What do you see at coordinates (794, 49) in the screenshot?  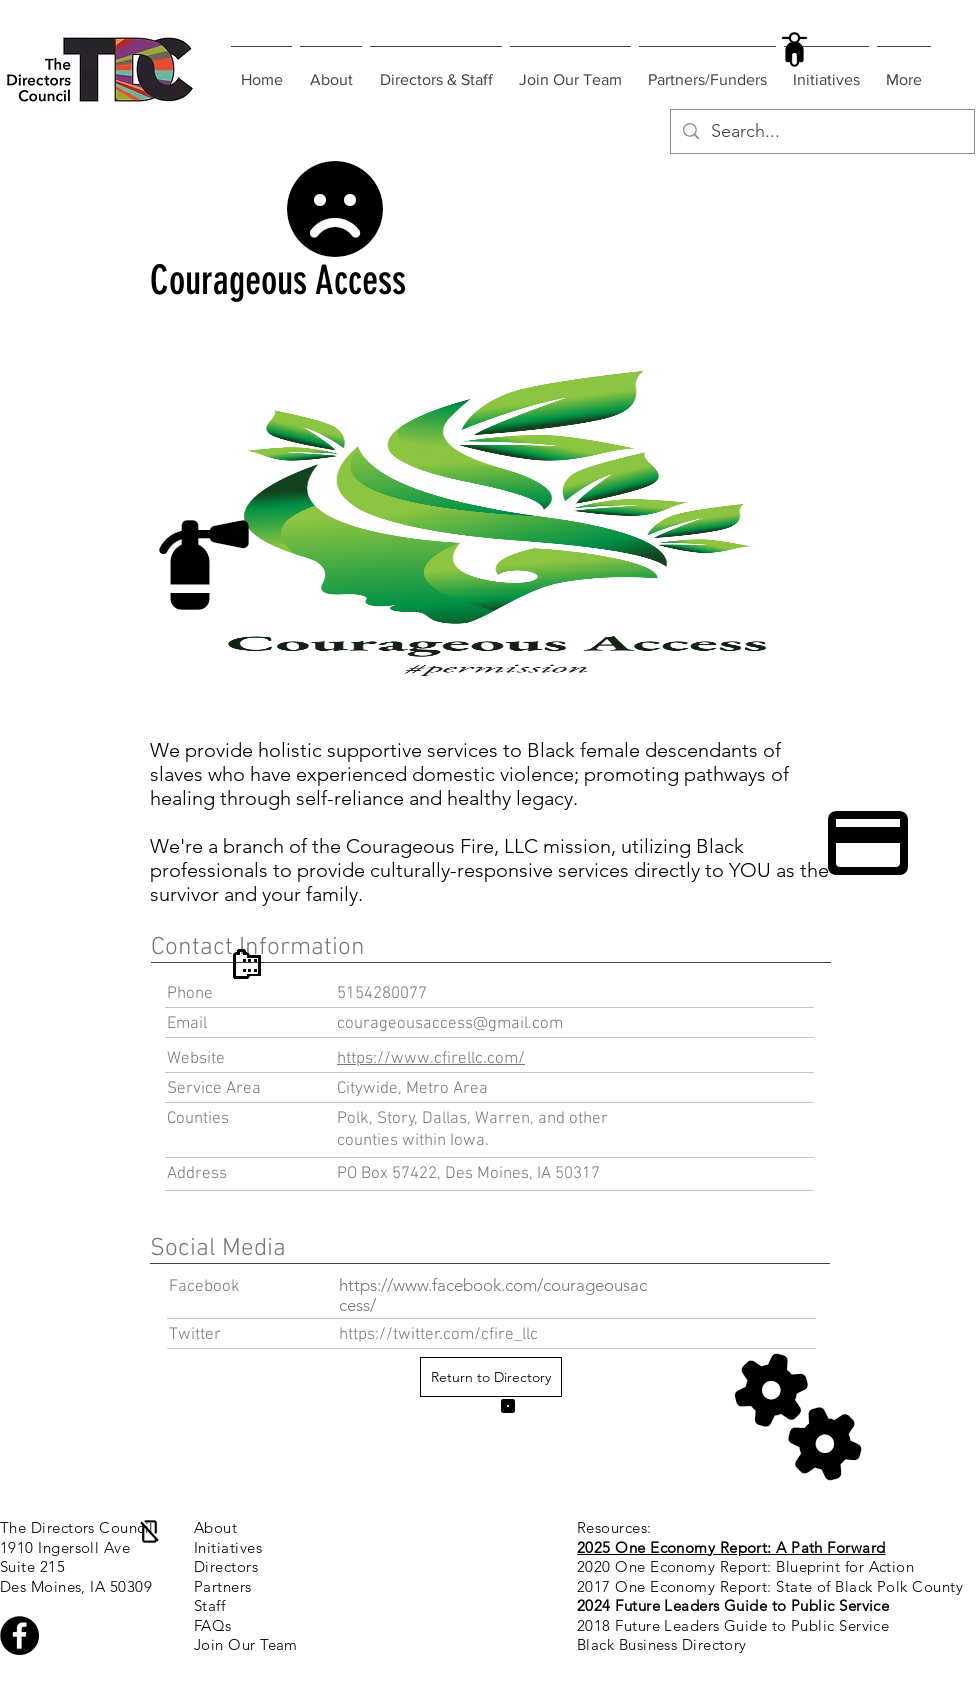 I see `select moped or scooter delivery option` at bounding box center [794, 49].